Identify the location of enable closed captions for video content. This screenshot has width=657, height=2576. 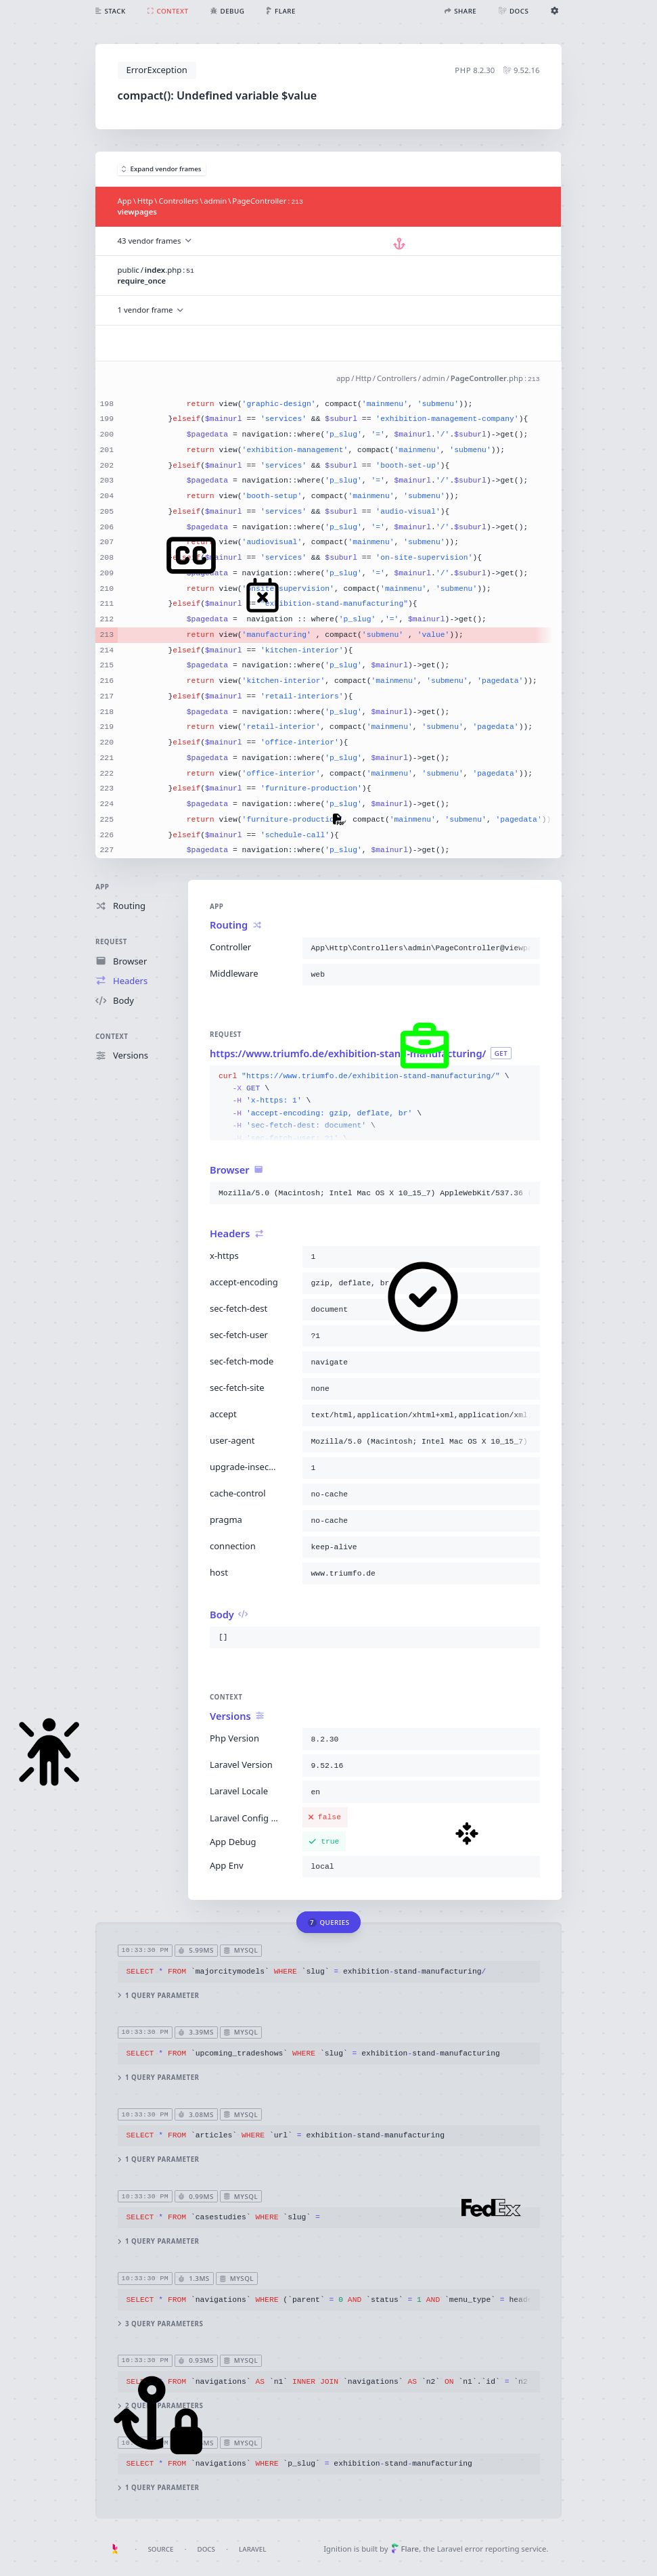
(191, 555).